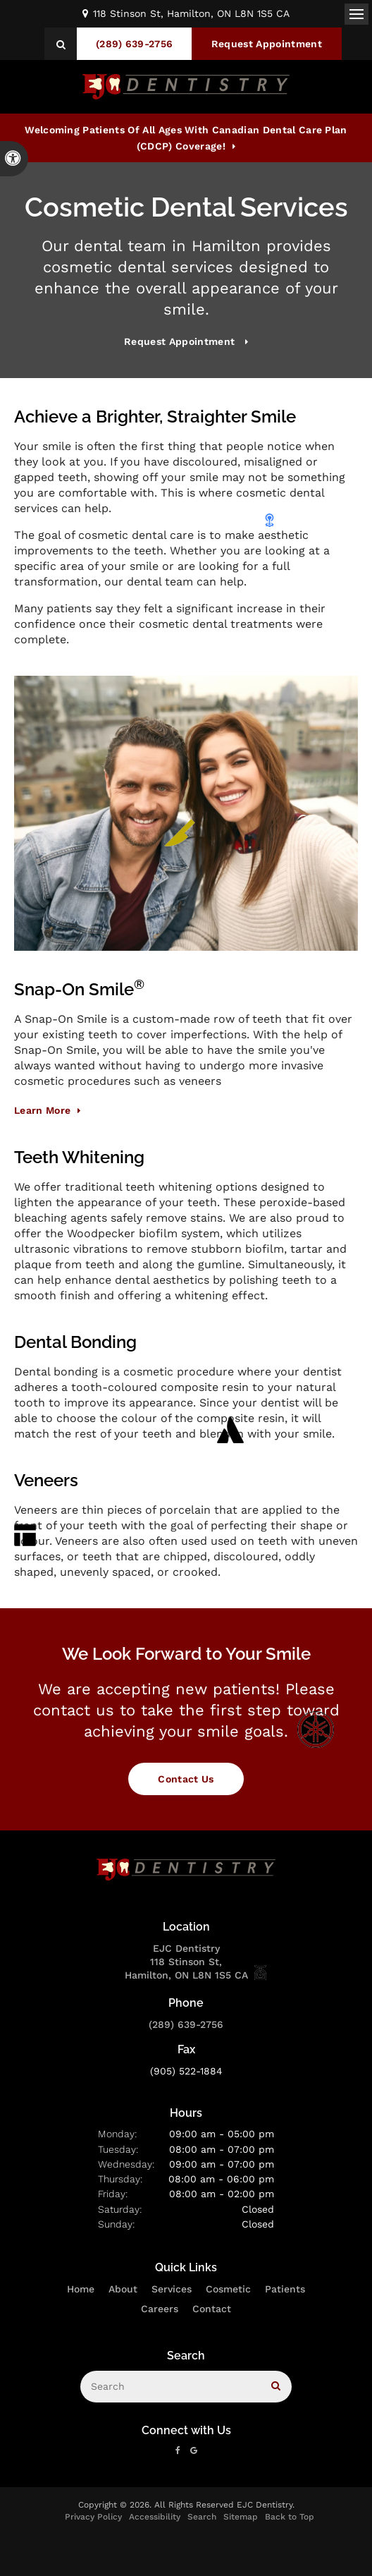 The image size is (372, 2576). What do you see at coordinates (25, 1535) in the screenshot?
I see `switch to header and sidebar layout view` at bounding box center [25, 1535].